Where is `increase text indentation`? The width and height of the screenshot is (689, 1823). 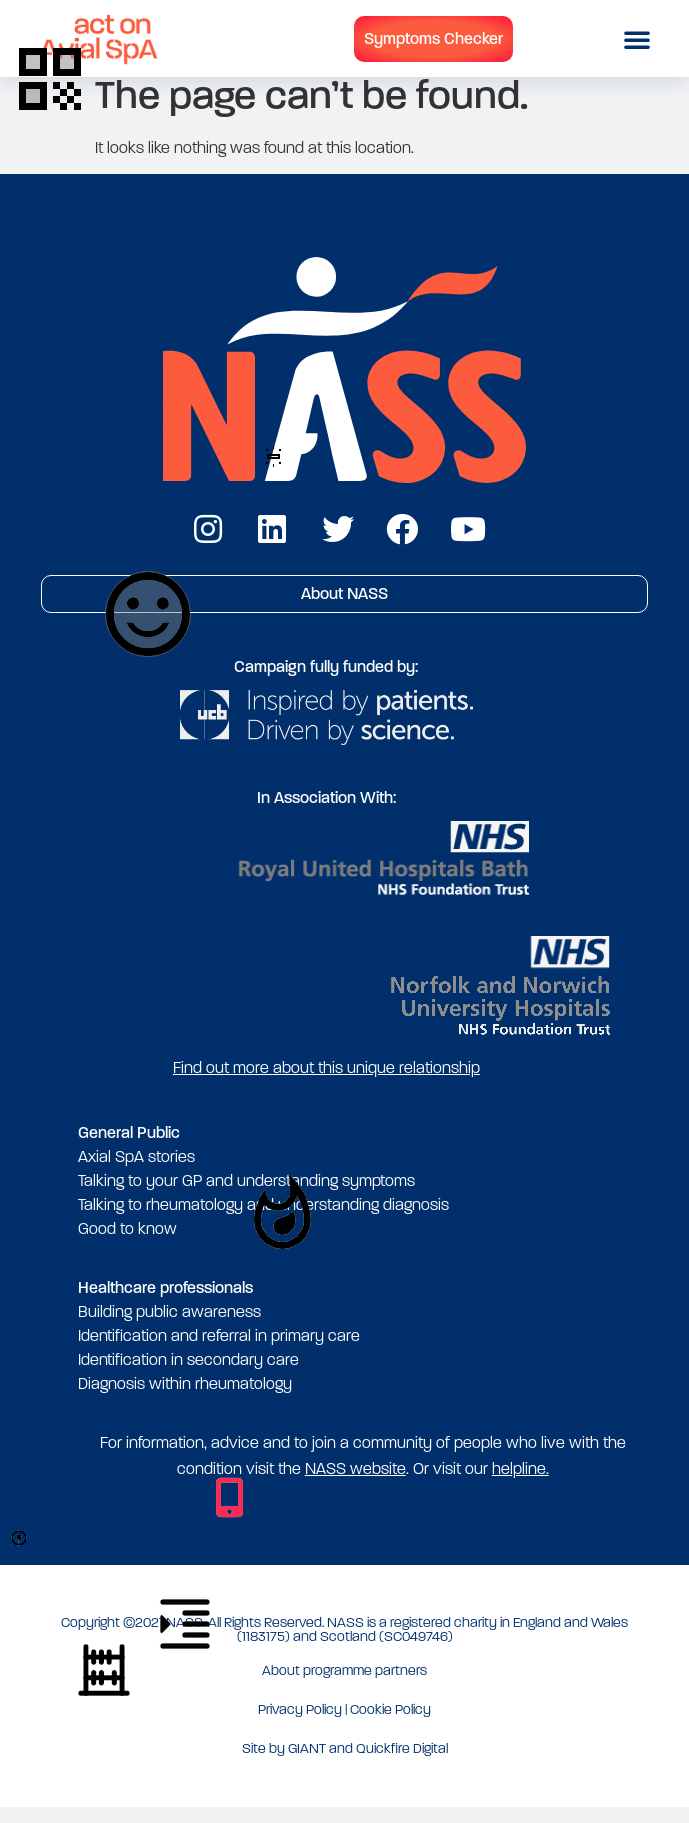 increase text indentation is located at coordinates (185, 1624).